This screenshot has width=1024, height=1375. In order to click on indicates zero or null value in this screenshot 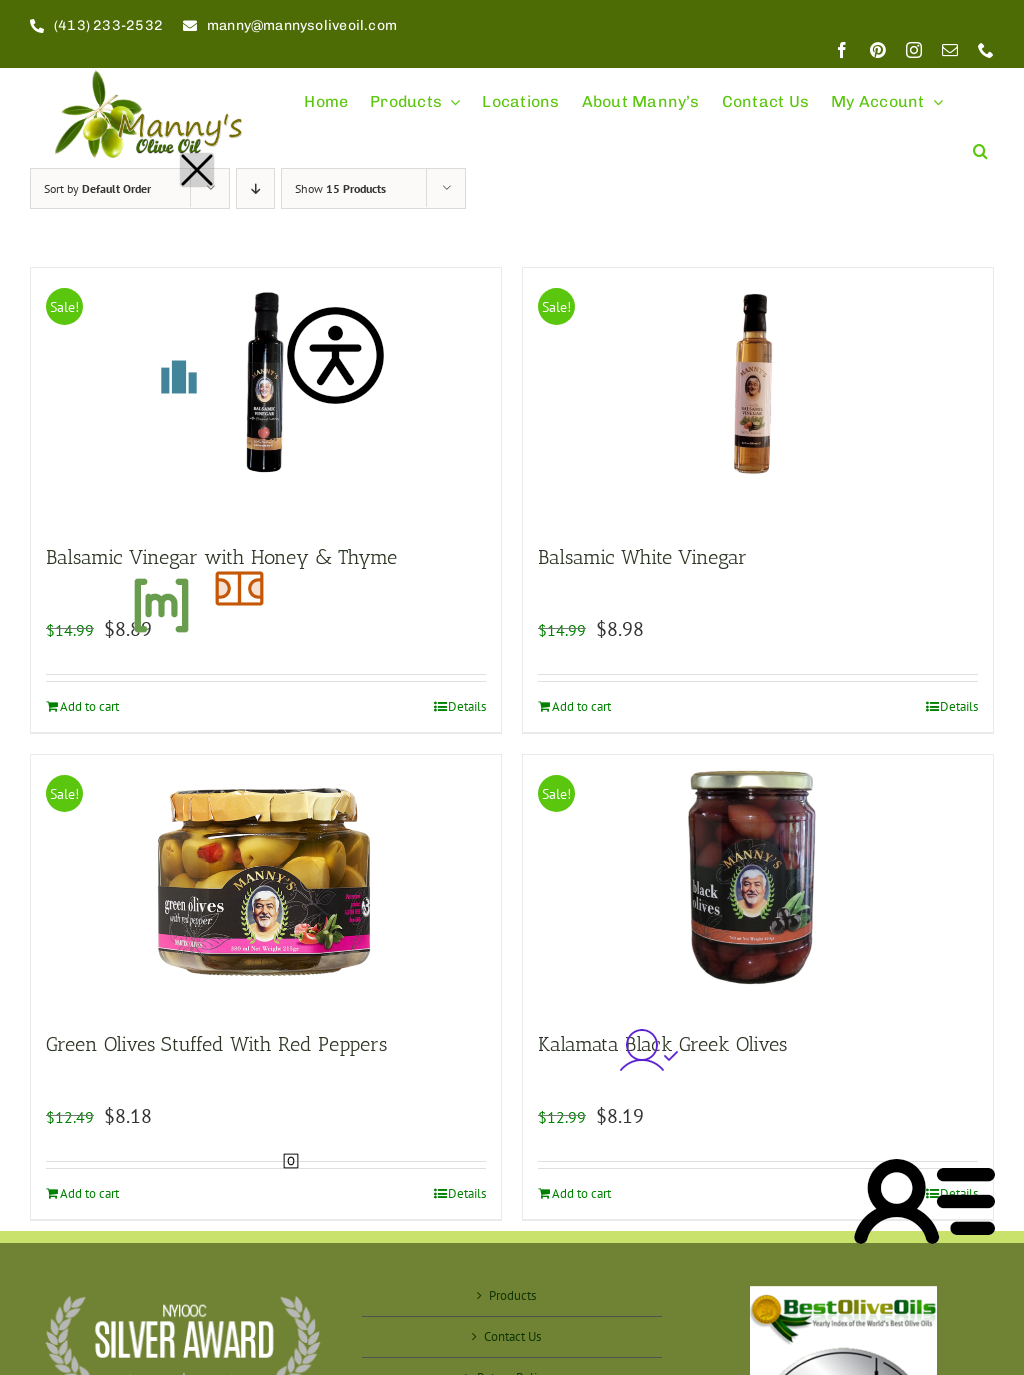, I will do `click(291, 1161)`.